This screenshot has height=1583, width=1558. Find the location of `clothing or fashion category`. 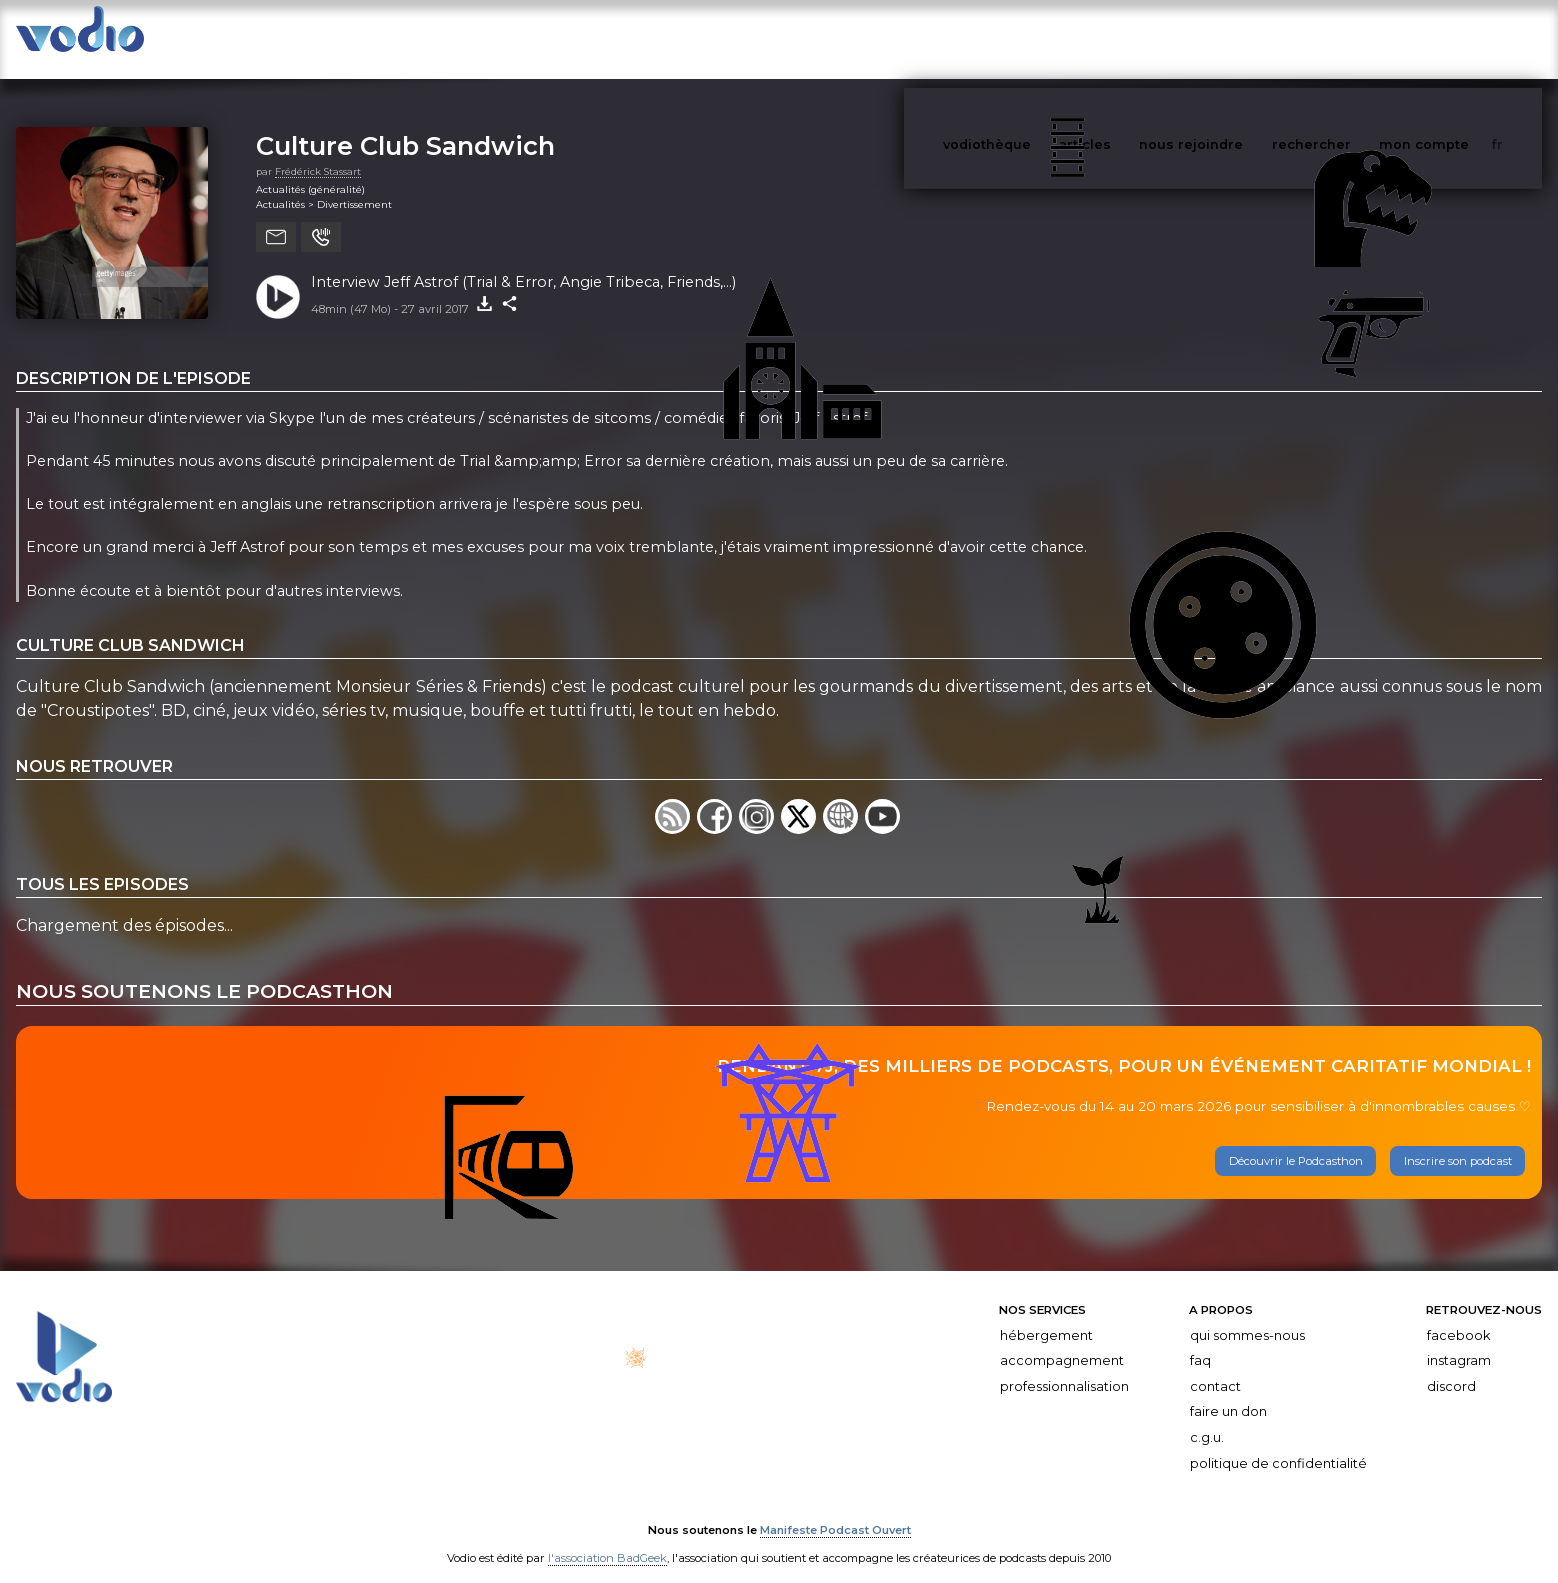

clothing or fashion category is located at coordinates (1223, 625).